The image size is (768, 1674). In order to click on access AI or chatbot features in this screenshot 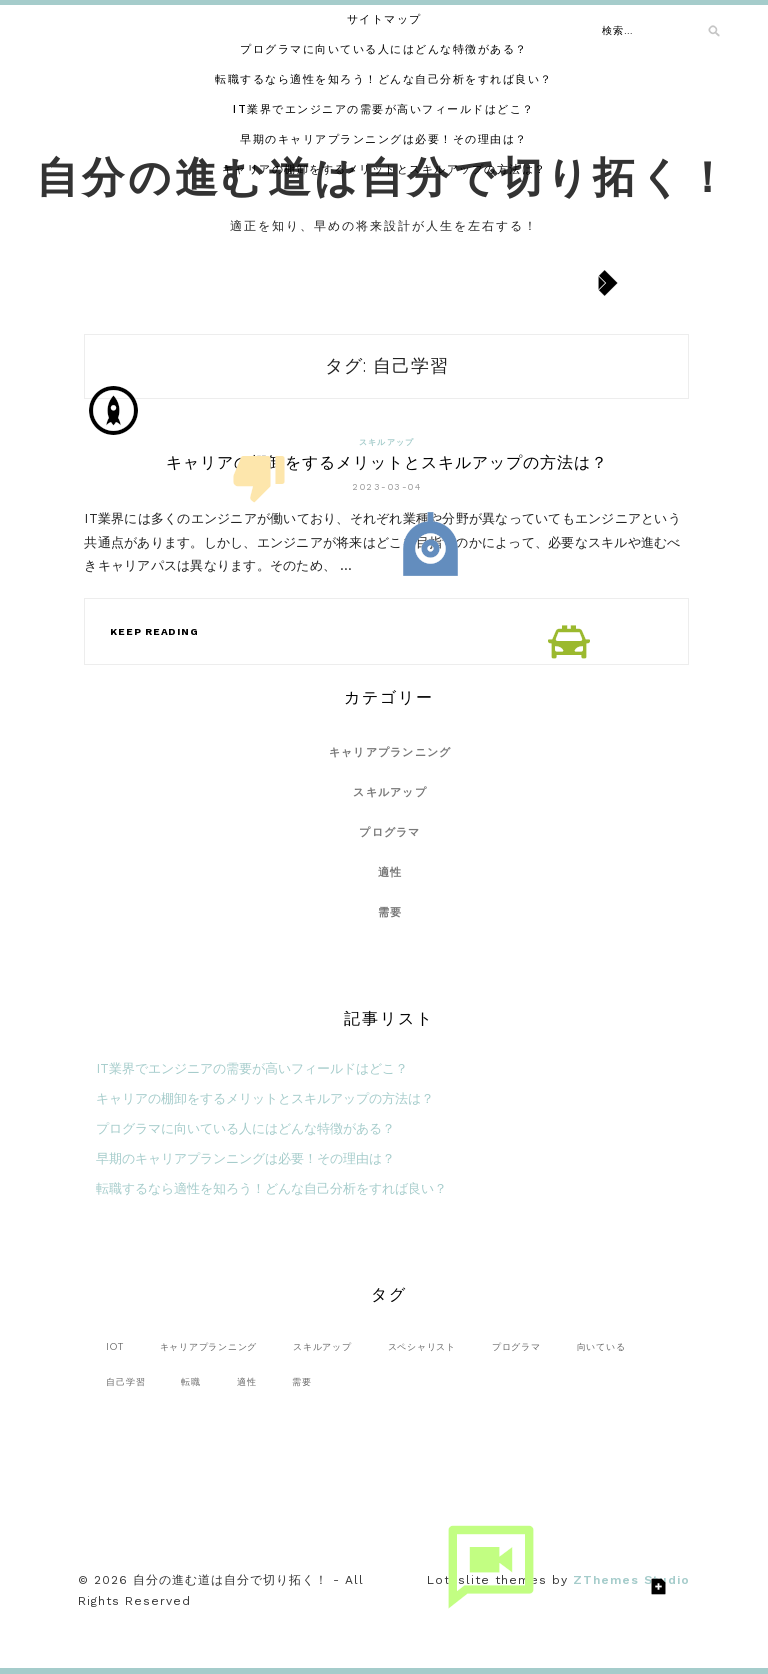, I will do `click(430, 545)`.